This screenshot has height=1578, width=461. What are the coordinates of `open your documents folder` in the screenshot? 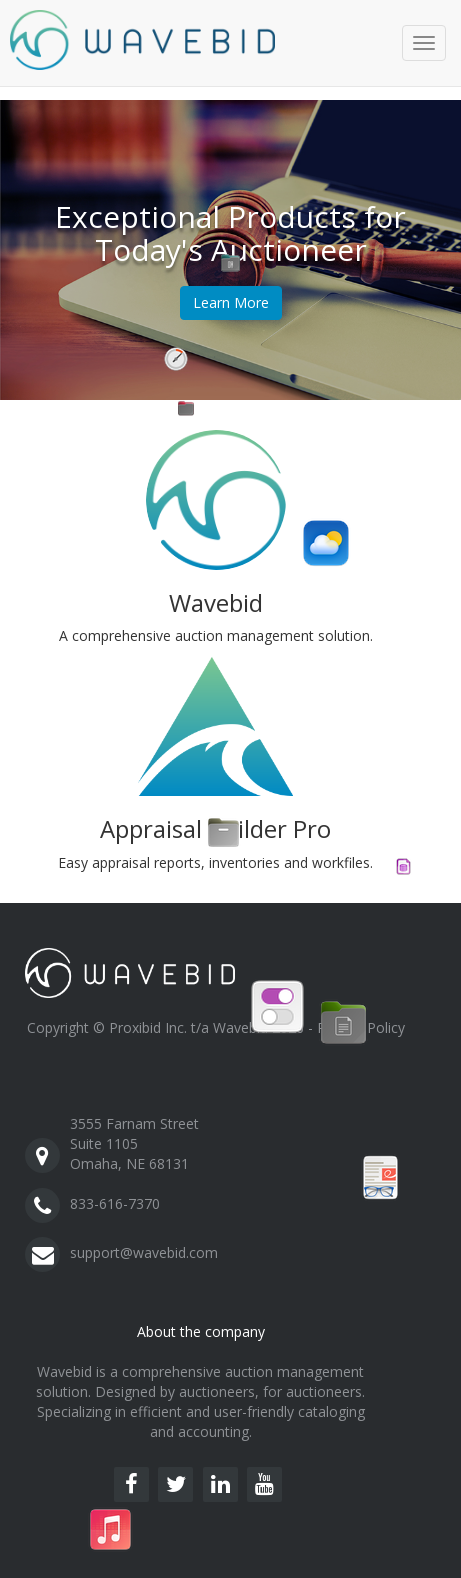 It's located at (343, 1022).